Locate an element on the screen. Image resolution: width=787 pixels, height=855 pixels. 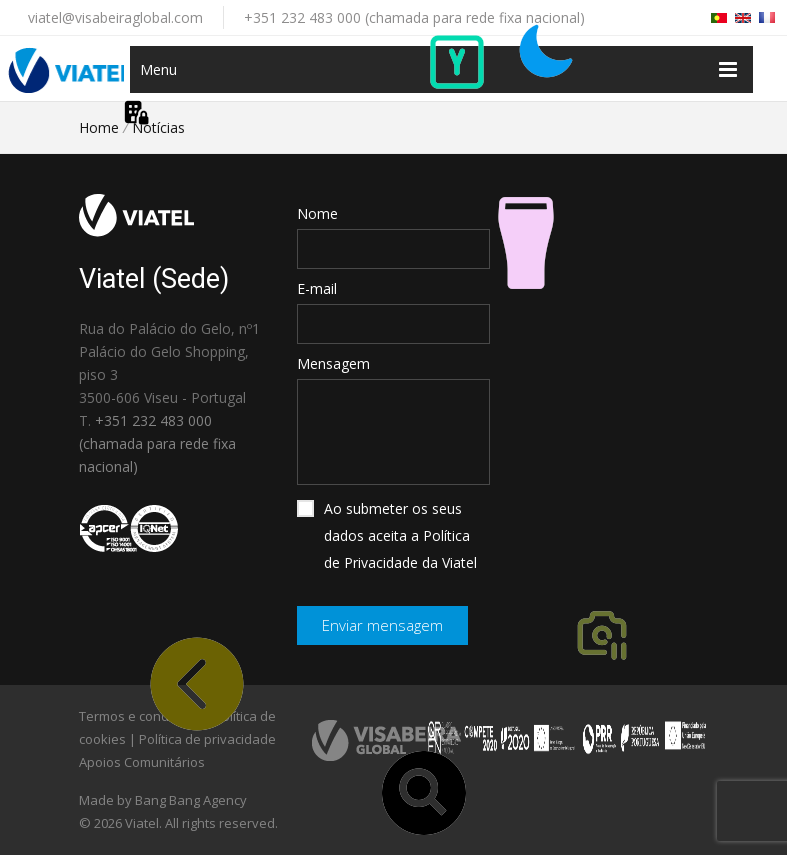
pause video recording is located at coordinates (602, 633).